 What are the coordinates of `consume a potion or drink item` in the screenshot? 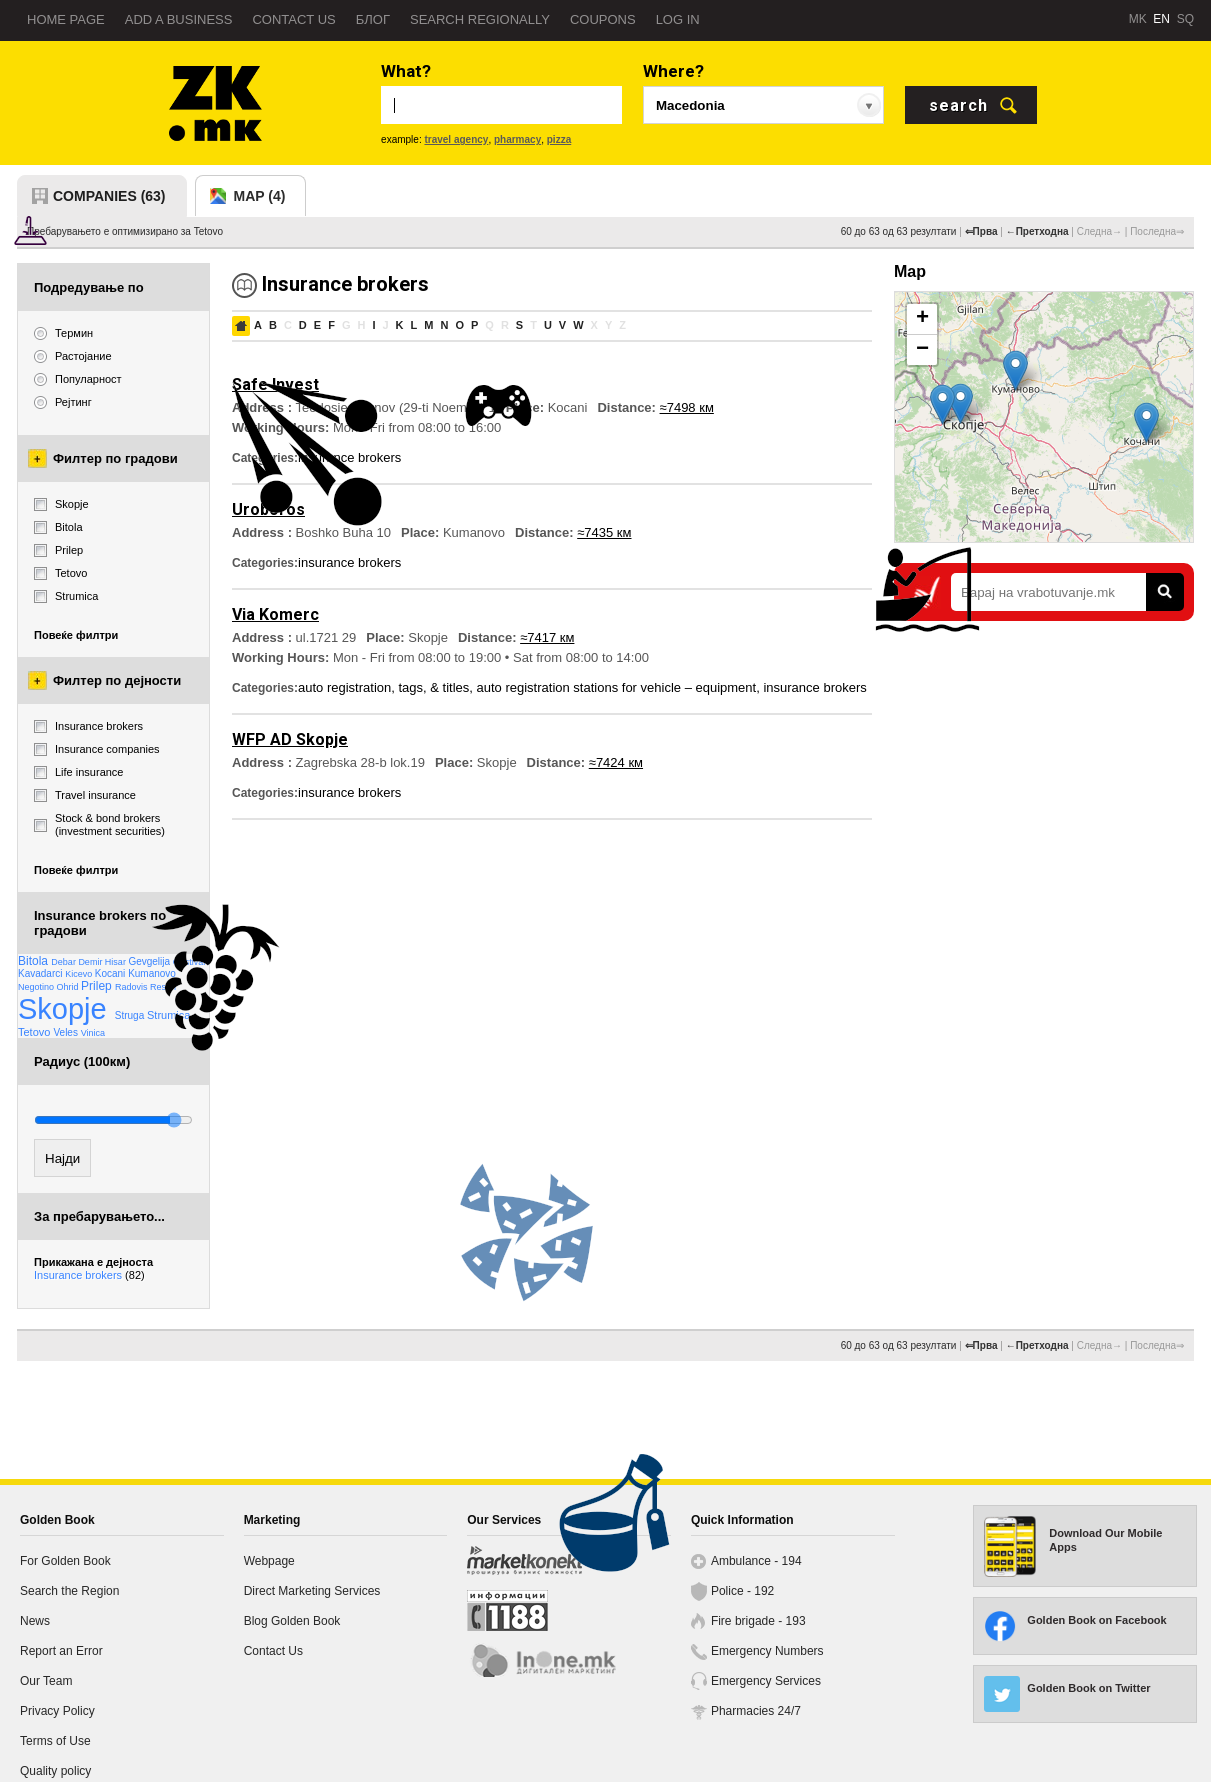 It's located at (614, 1512).